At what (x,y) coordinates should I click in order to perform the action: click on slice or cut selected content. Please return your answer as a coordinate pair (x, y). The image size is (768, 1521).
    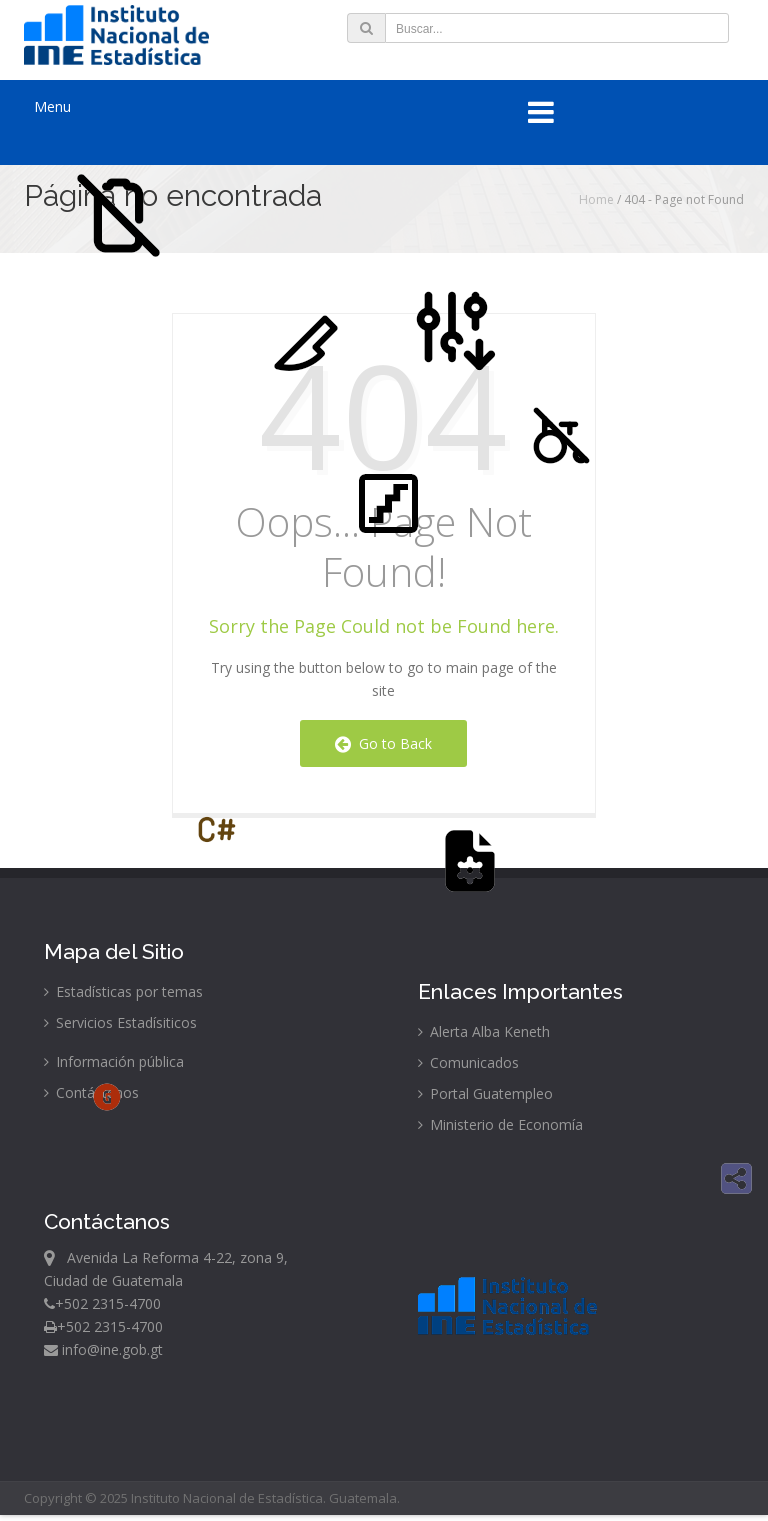
    Looking at the image, I should click on (306, 344).